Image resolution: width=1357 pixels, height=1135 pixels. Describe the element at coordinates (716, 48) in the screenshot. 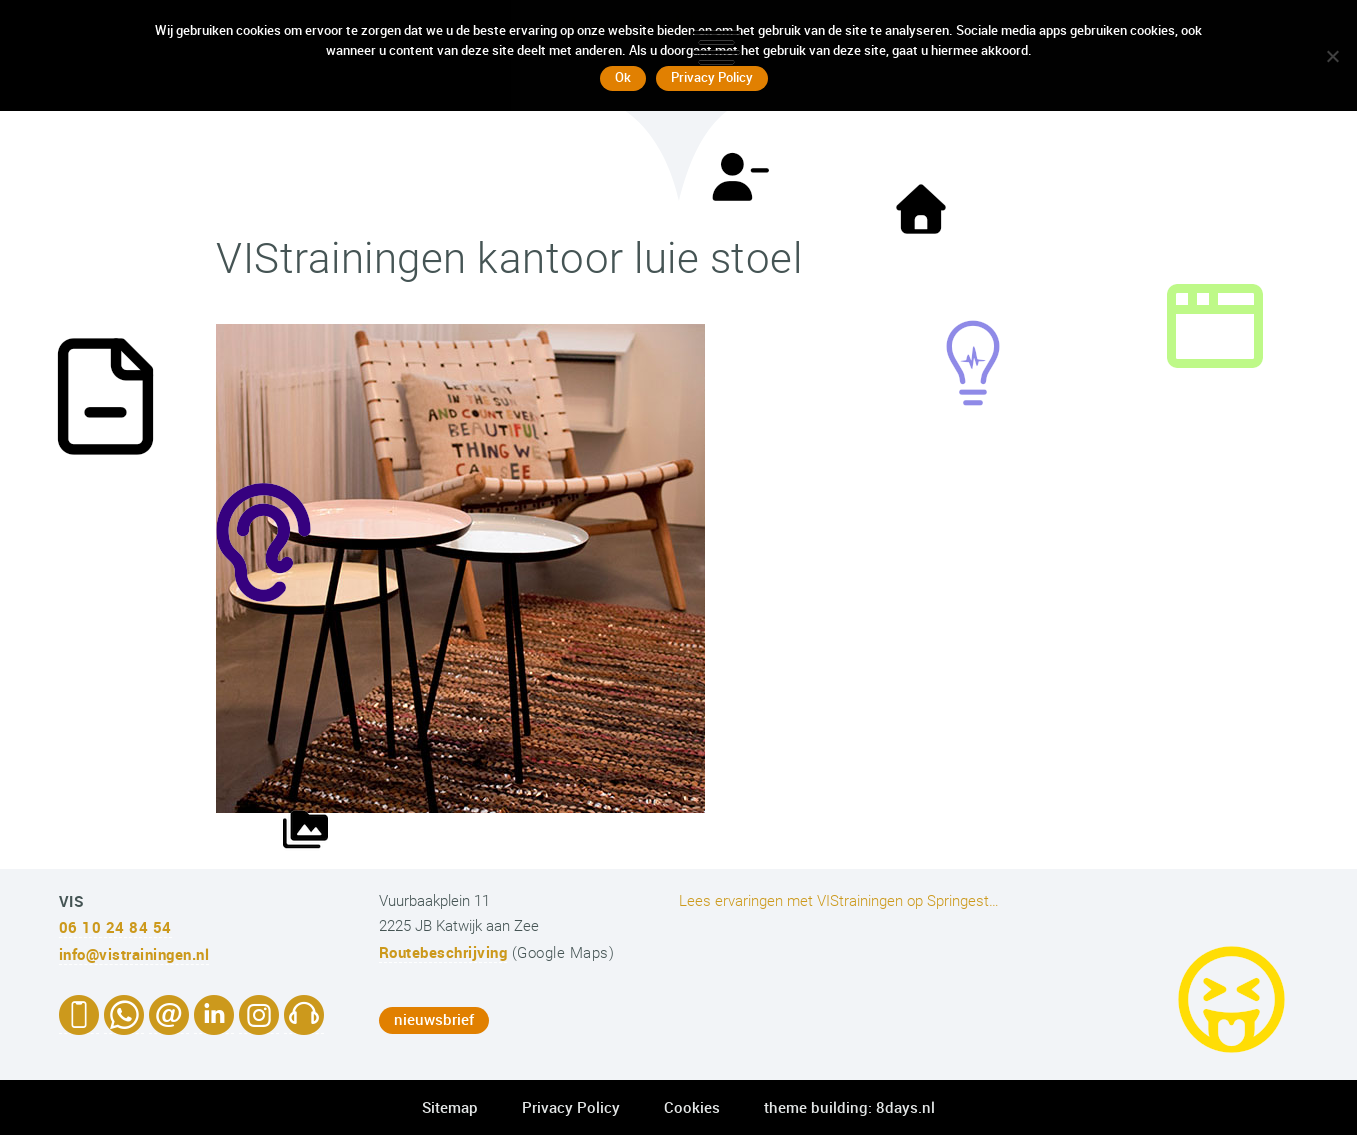

I see `center align text` at that location.